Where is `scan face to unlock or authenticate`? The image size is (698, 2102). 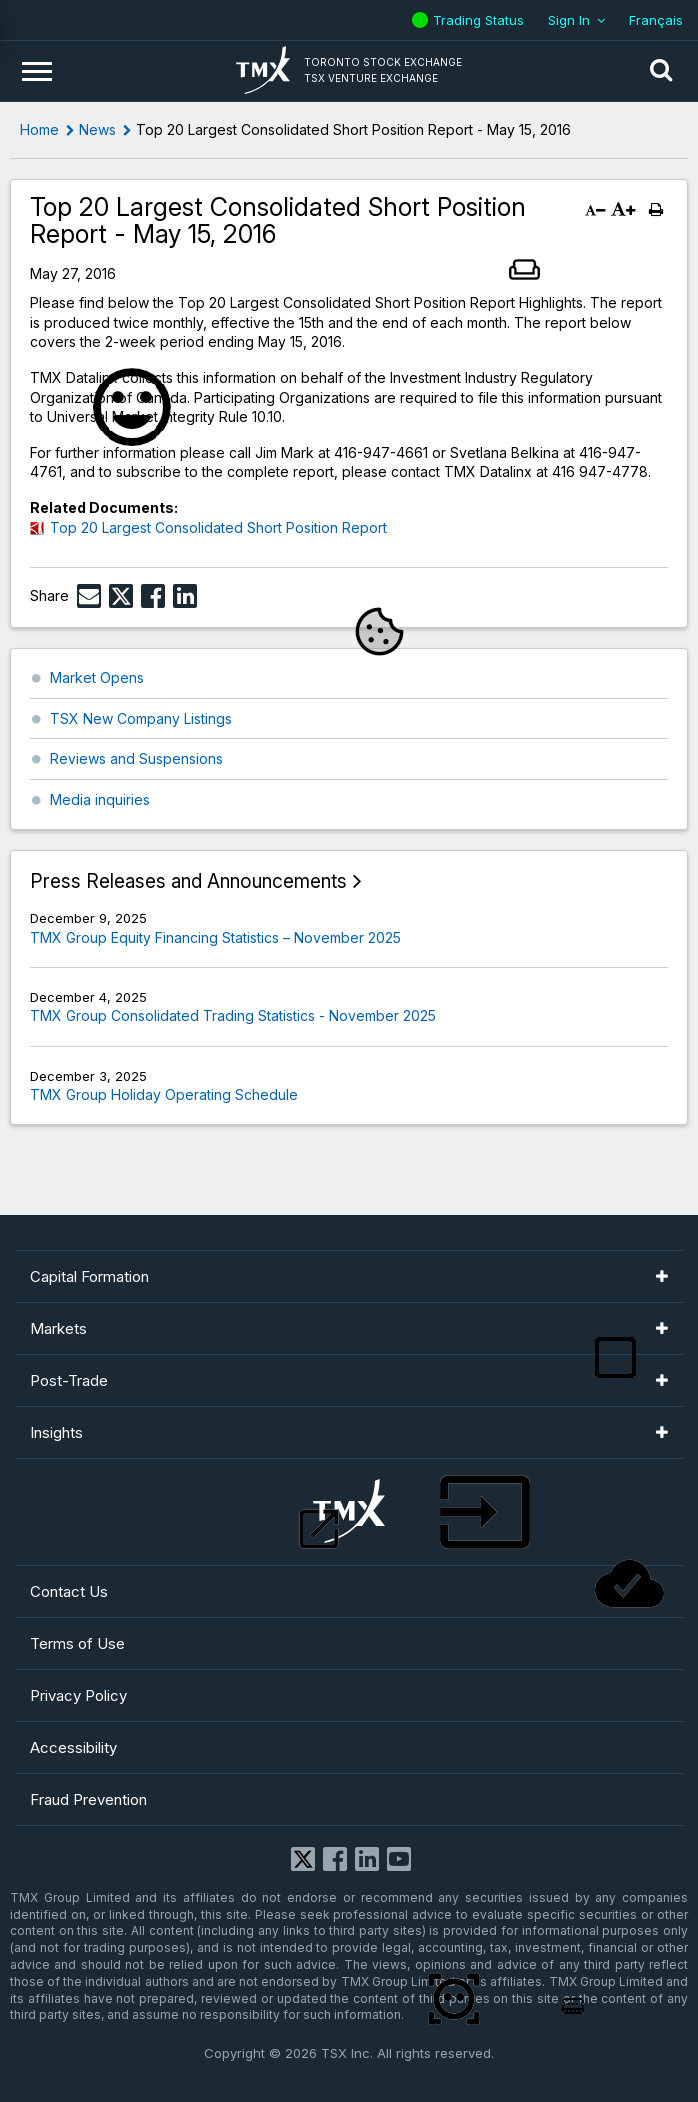 scan face to unlock or authenticate is located at coordinates (454, 1999).